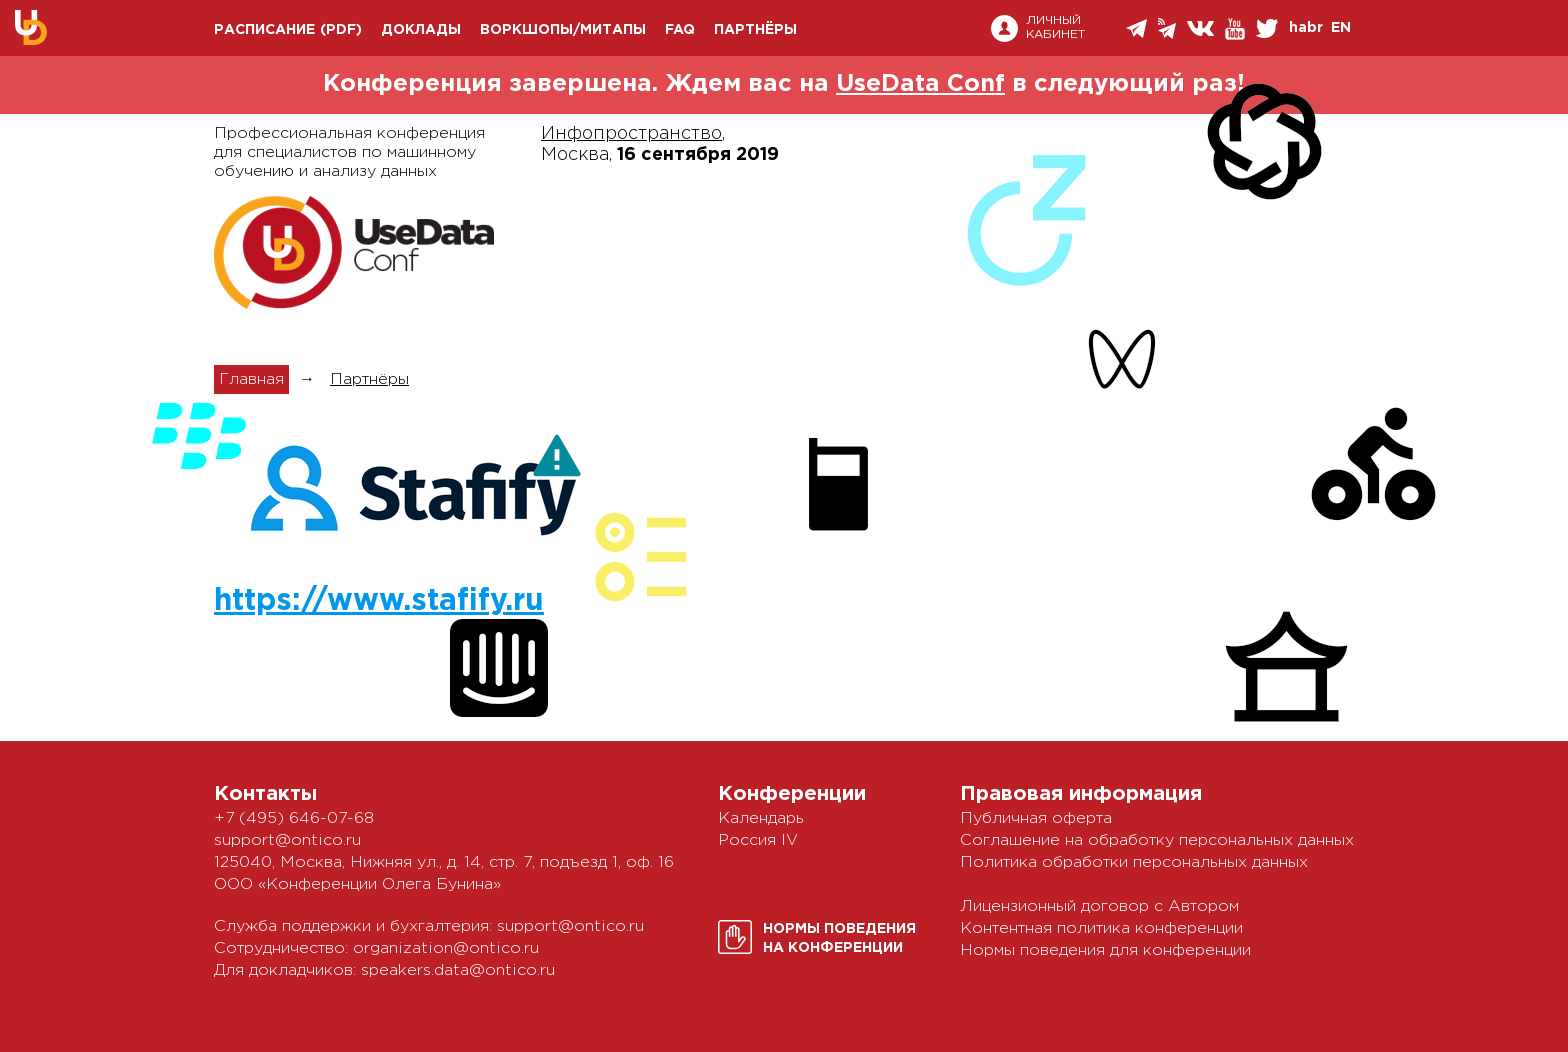 The height and width of the screenshot is (1052, 1568). Describe the element at coordinates (199, 436) in the screenshot. I see `blackberry brand or company logo` at that location.